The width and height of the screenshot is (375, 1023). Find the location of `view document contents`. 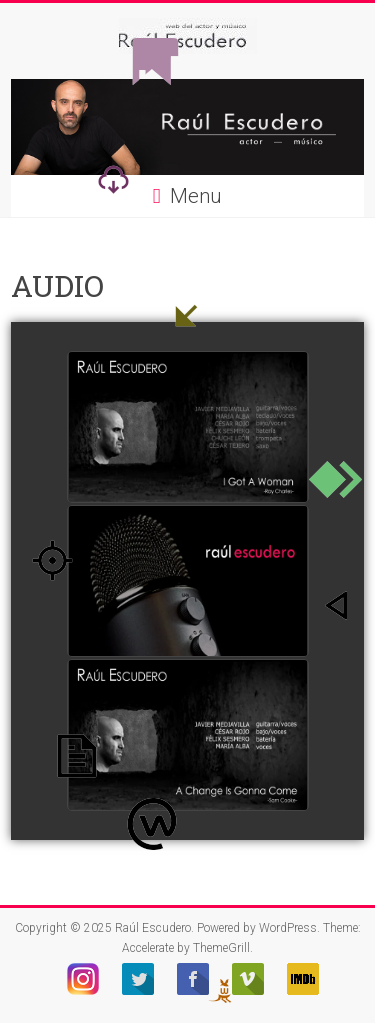

view document contents is located at coordinates (77, 756).